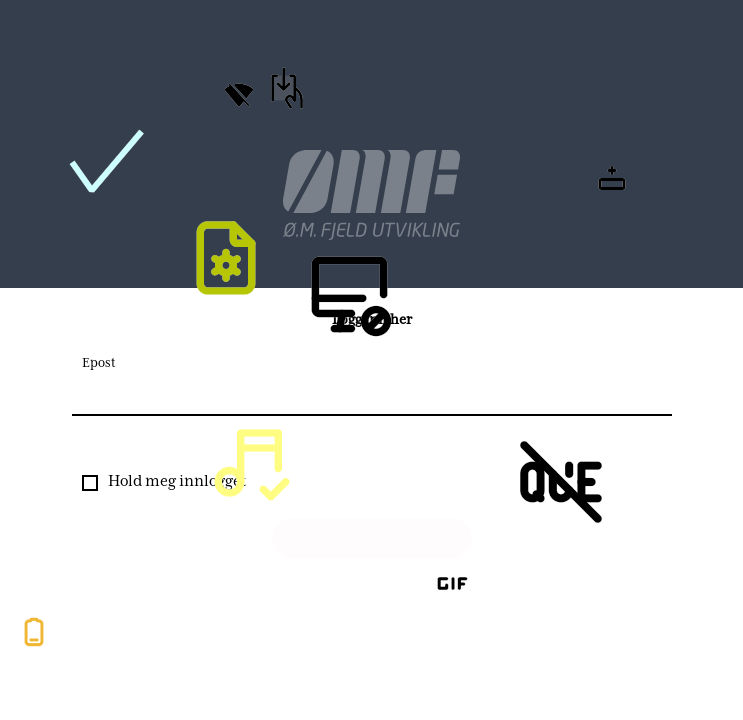 This screenshot has width=743, height=720. What do you see at coordinates (452, 583) in the screenshot?
I see `insert a gif into your message` at bounding box center [452, 583].